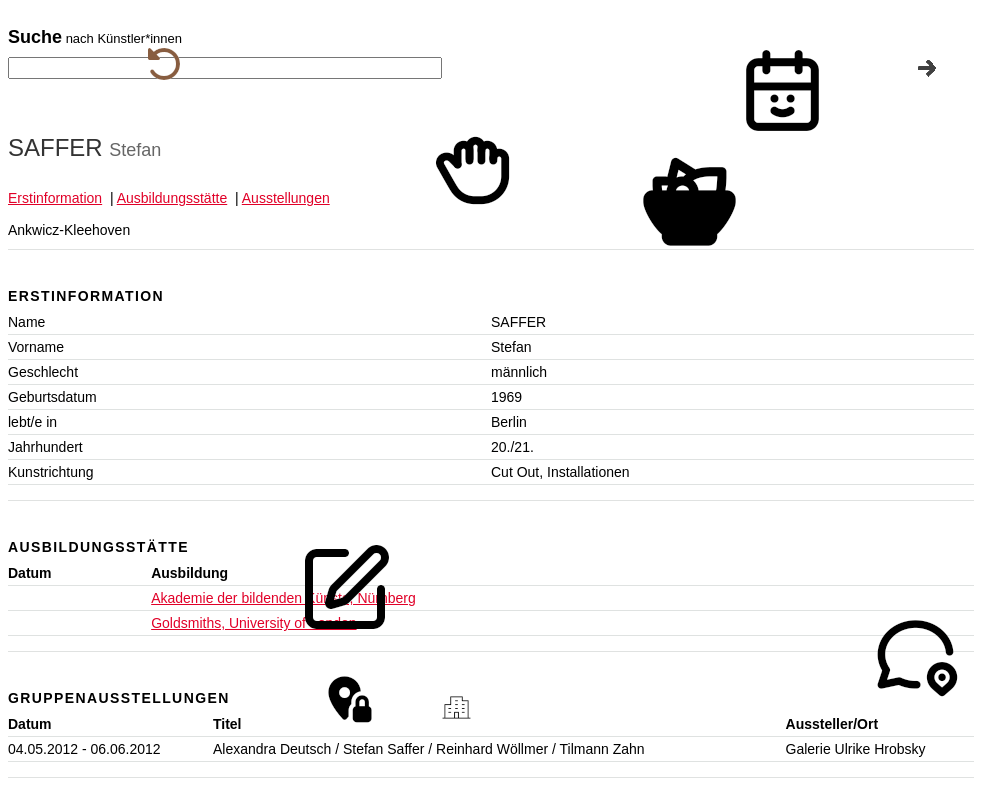 This screenshot has width=982, height=786. I want to click on pin a conversation to a location, so click(915, 654).